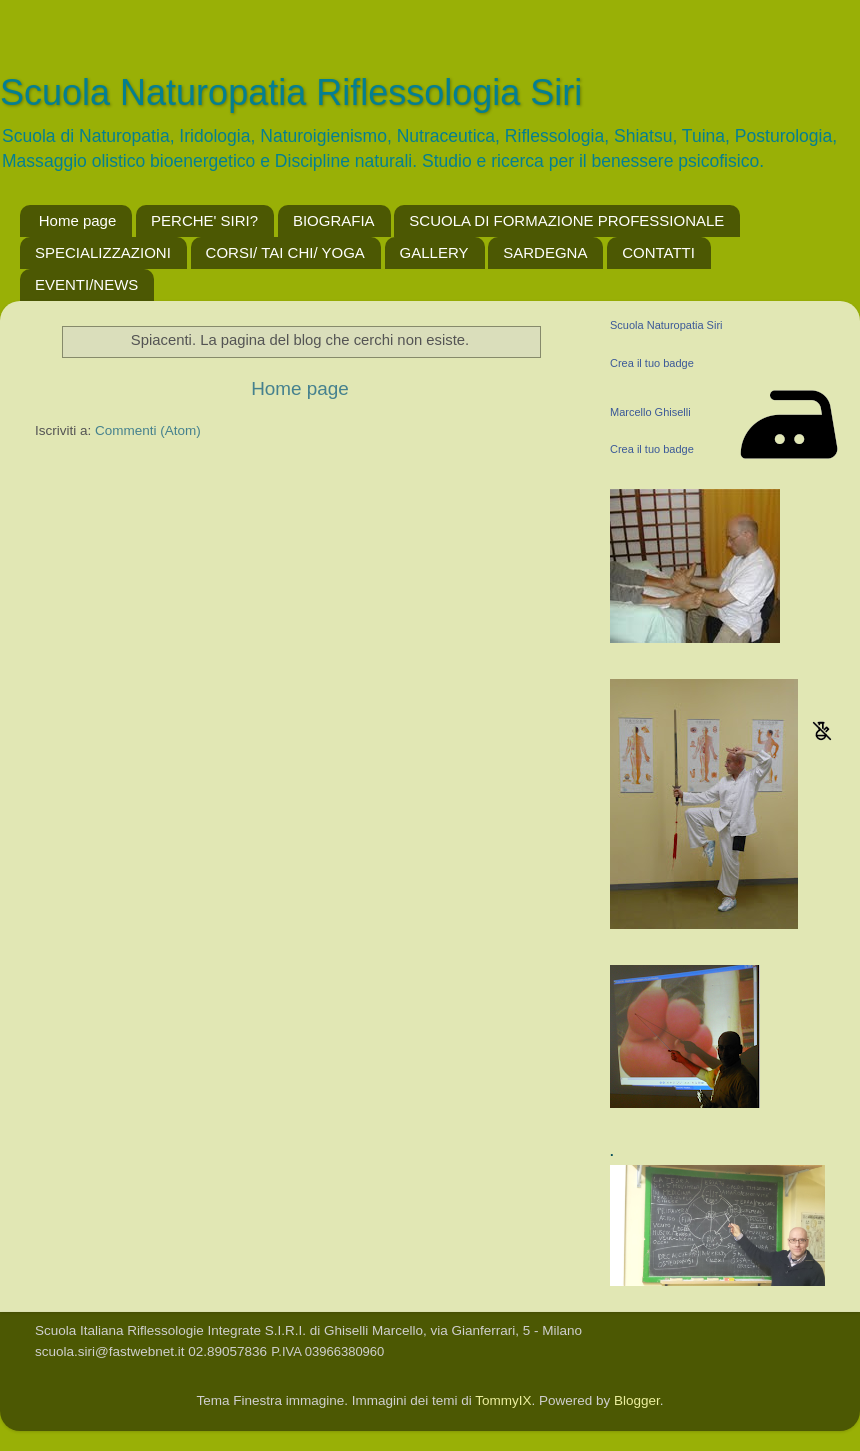  What do you see at coordinates (822, 731) in the screenshot?
I see `indicates smoking/bong use is prohibited` at bounding box center [822, 731].